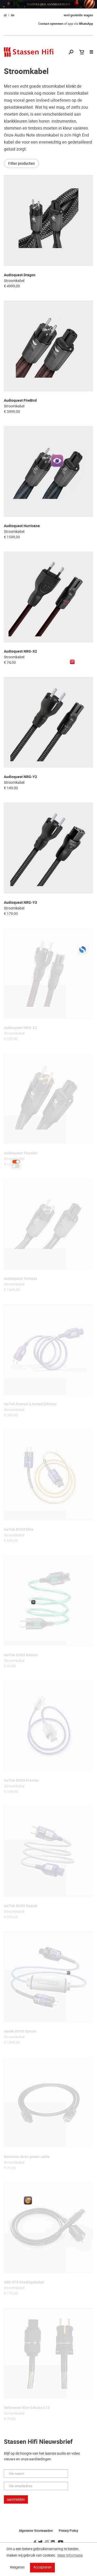 This screenshot has width=97, height=2576. I want to click on open privacy and security settings, so click(57, 461).